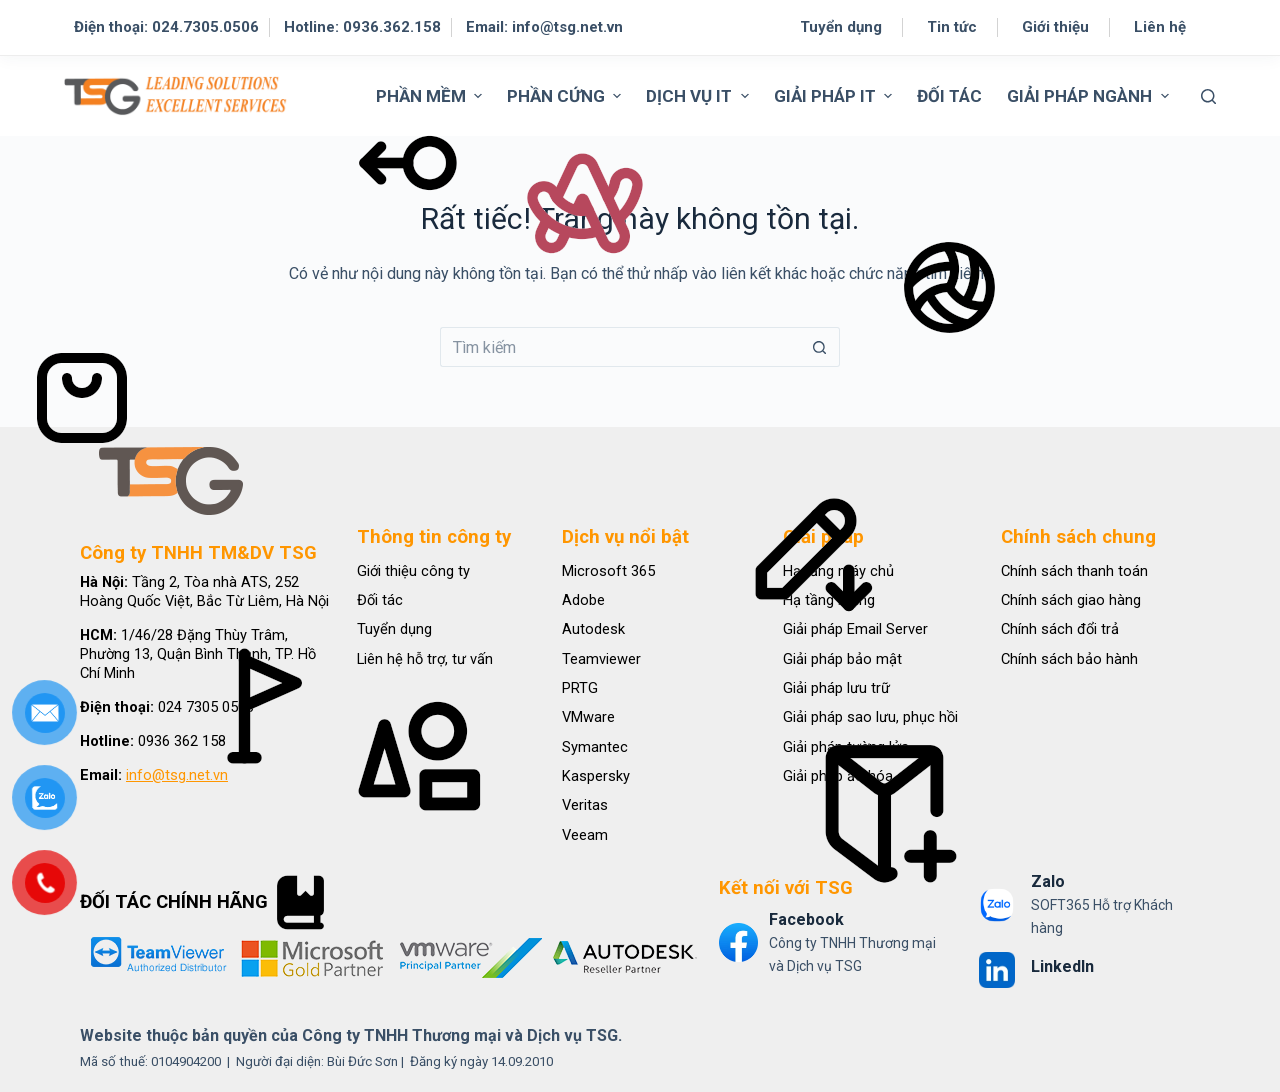 The width and height of the screenshot is (1280, 1092). What do you see at coordinates (421, 760) in the screenshot?
I see `access shape tools or drawing options` at bounding box center [421, 760].